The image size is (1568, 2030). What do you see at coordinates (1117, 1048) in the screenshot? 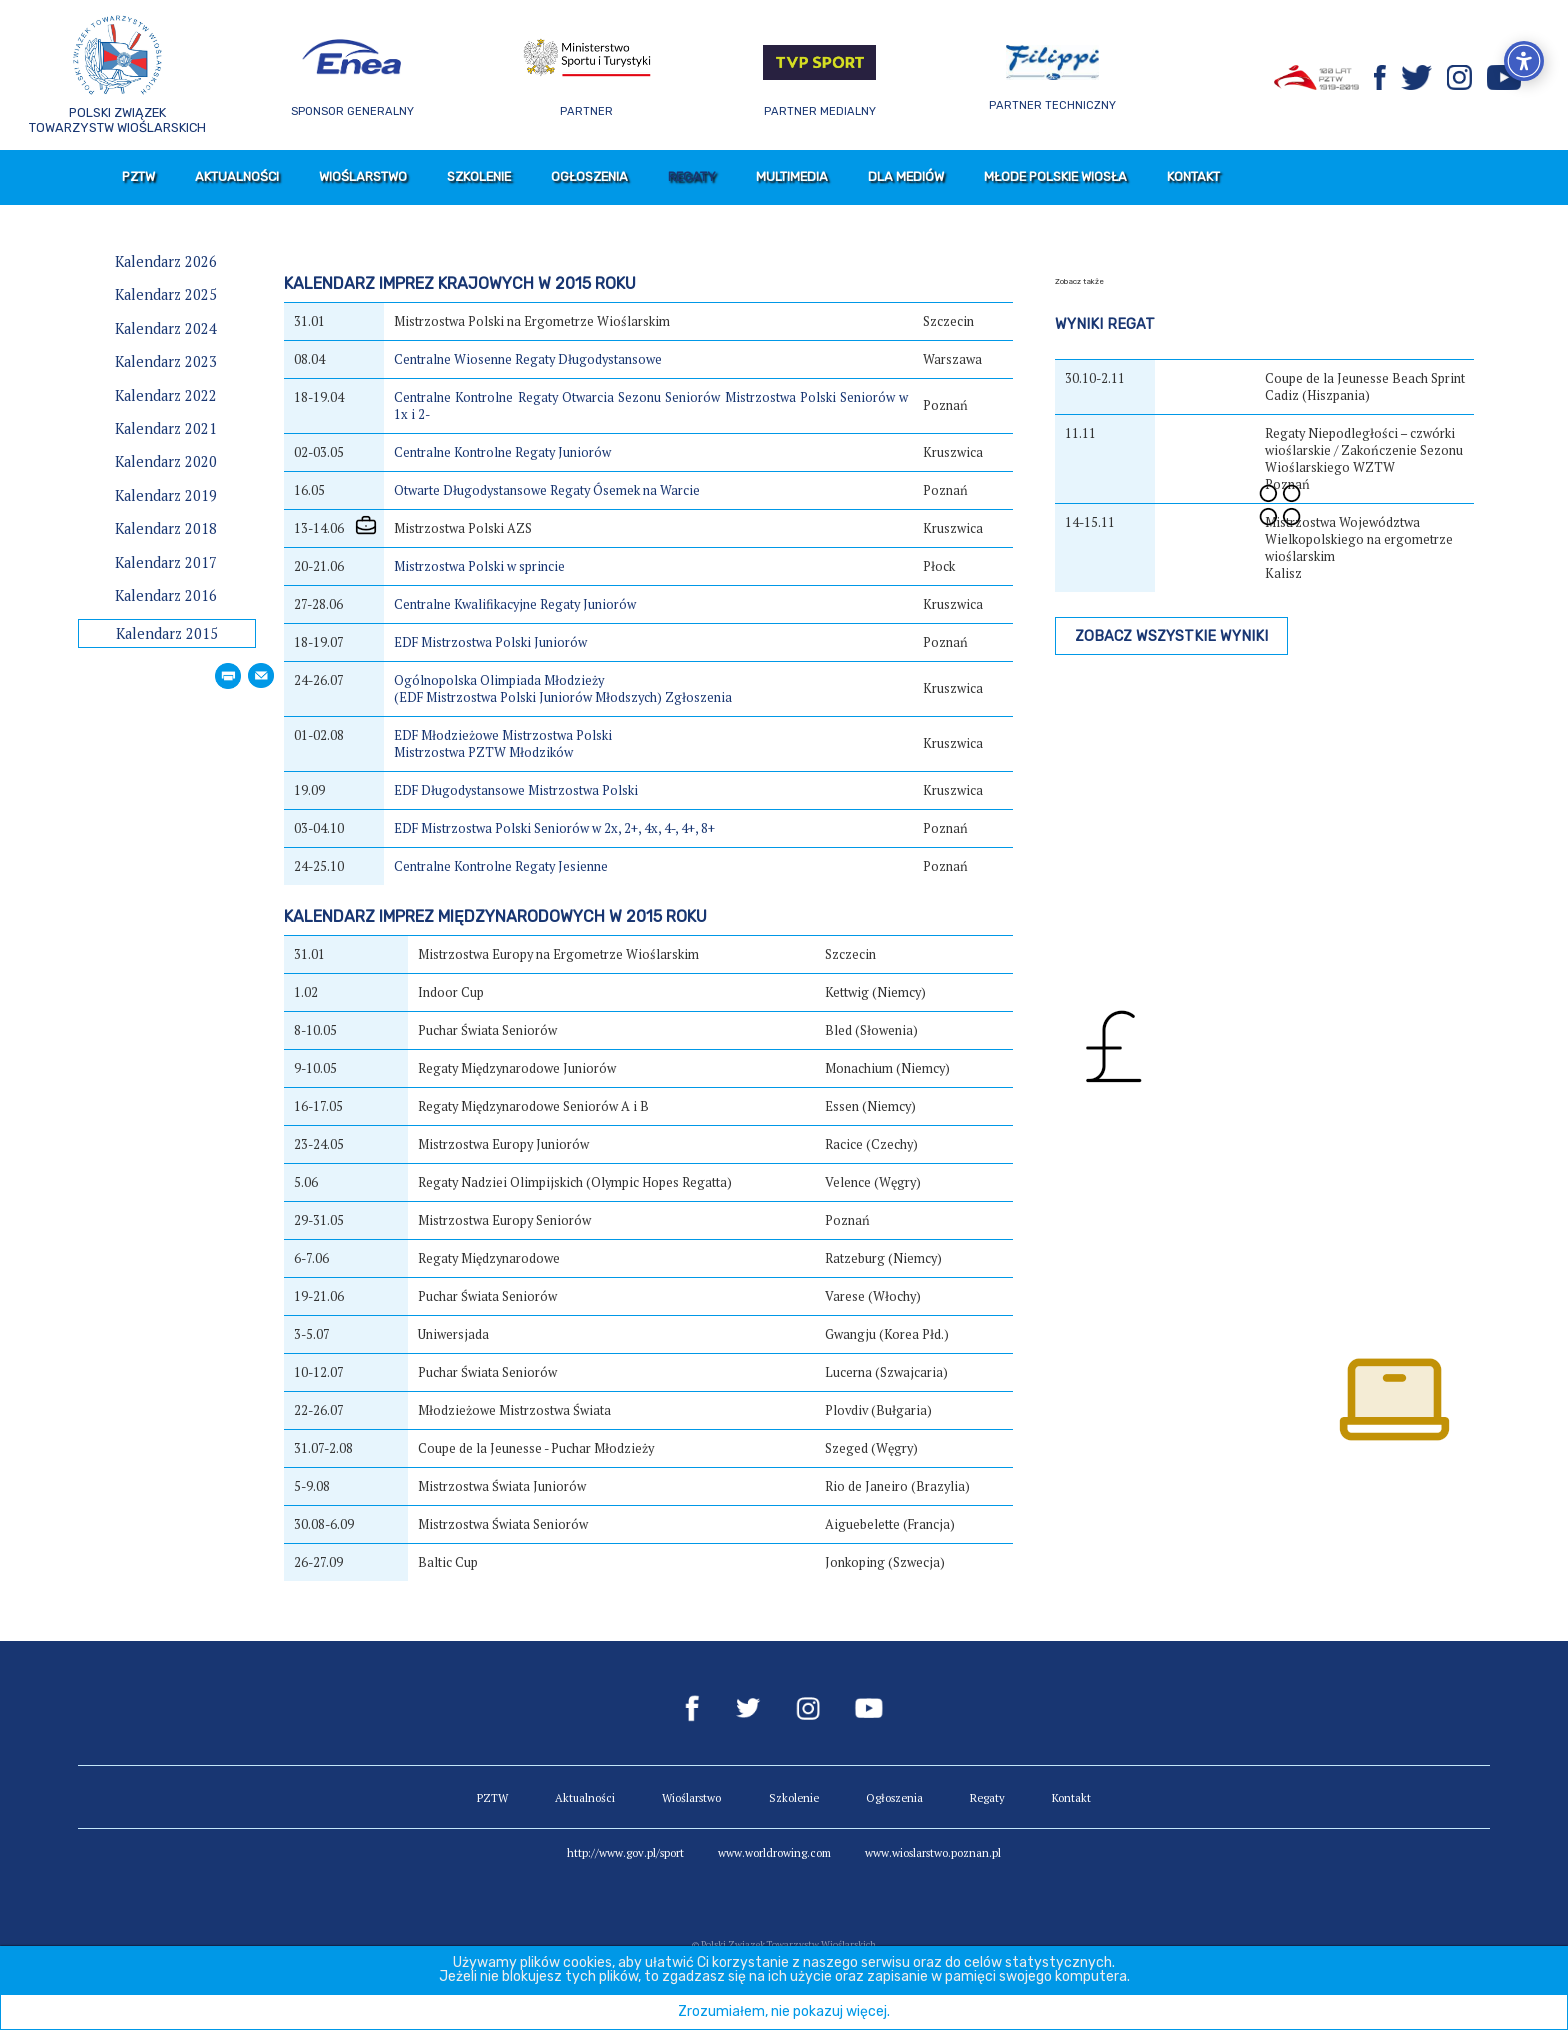
I see `view prices in british pounds` at bounding box center [1117, 1048].